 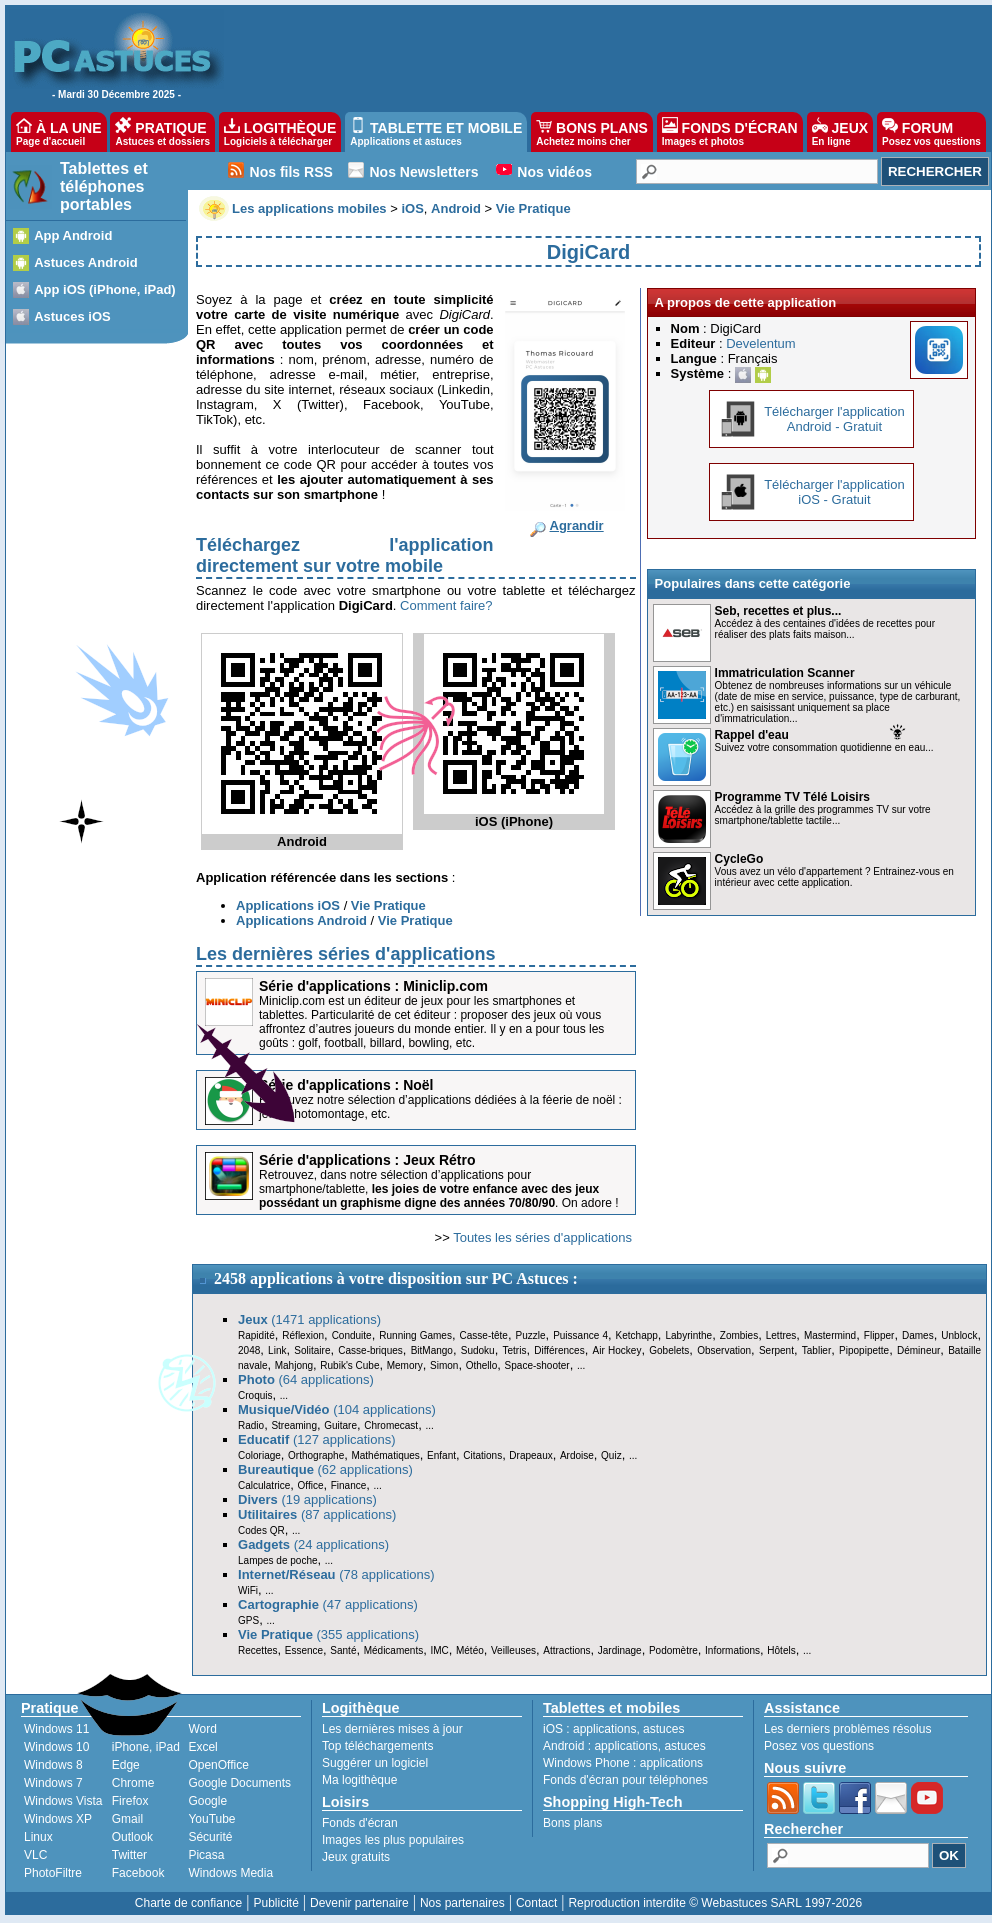 What do you see at coordinates (120, 689) in the screenshot?
I see `indicates a falling or dropping object in gameplay` at bounding box center [120, 689].